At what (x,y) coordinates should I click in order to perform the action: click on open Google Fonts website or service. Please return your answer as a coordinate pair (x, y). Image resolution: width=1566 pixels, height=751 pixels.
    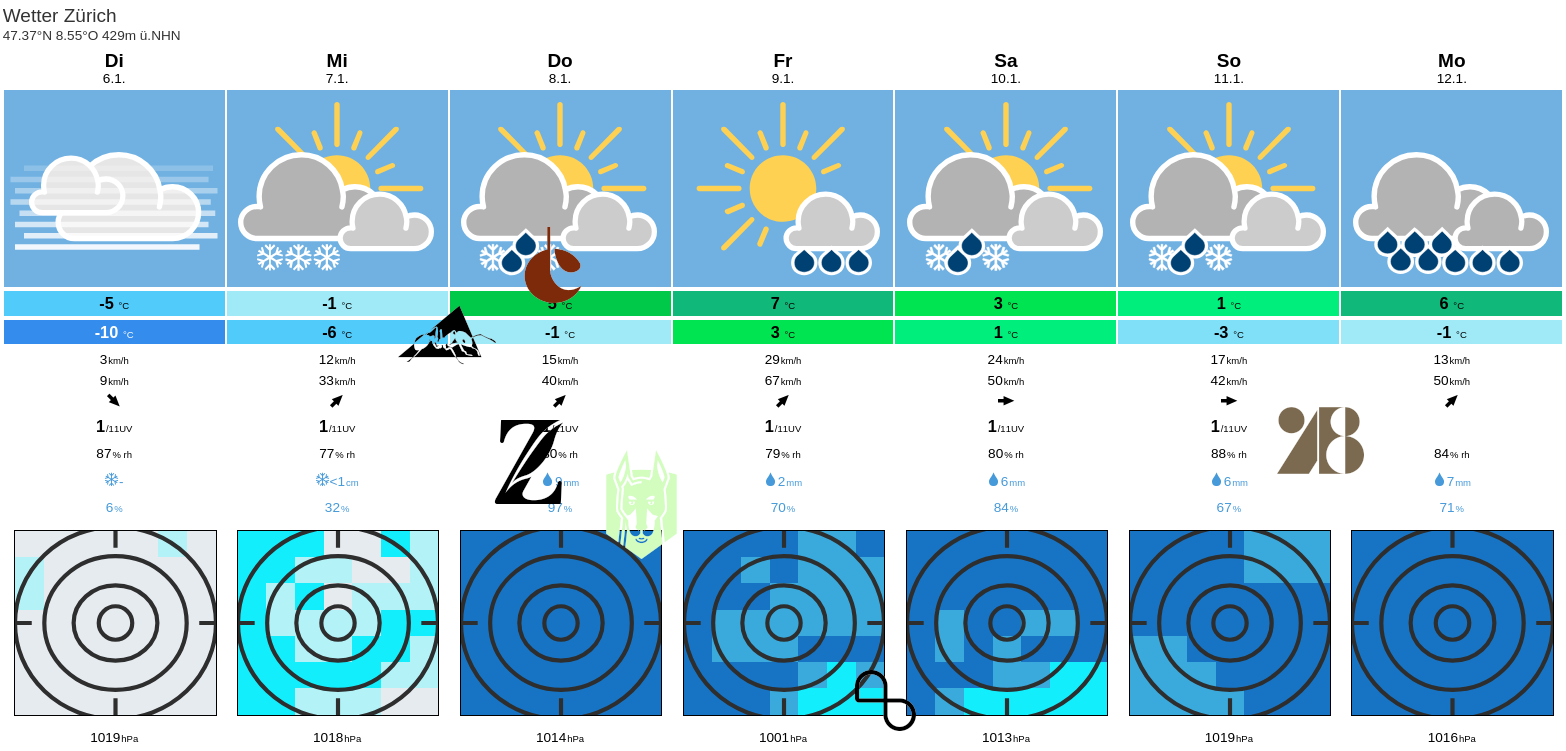
    Looking at the image, I should click on (1320, 440).